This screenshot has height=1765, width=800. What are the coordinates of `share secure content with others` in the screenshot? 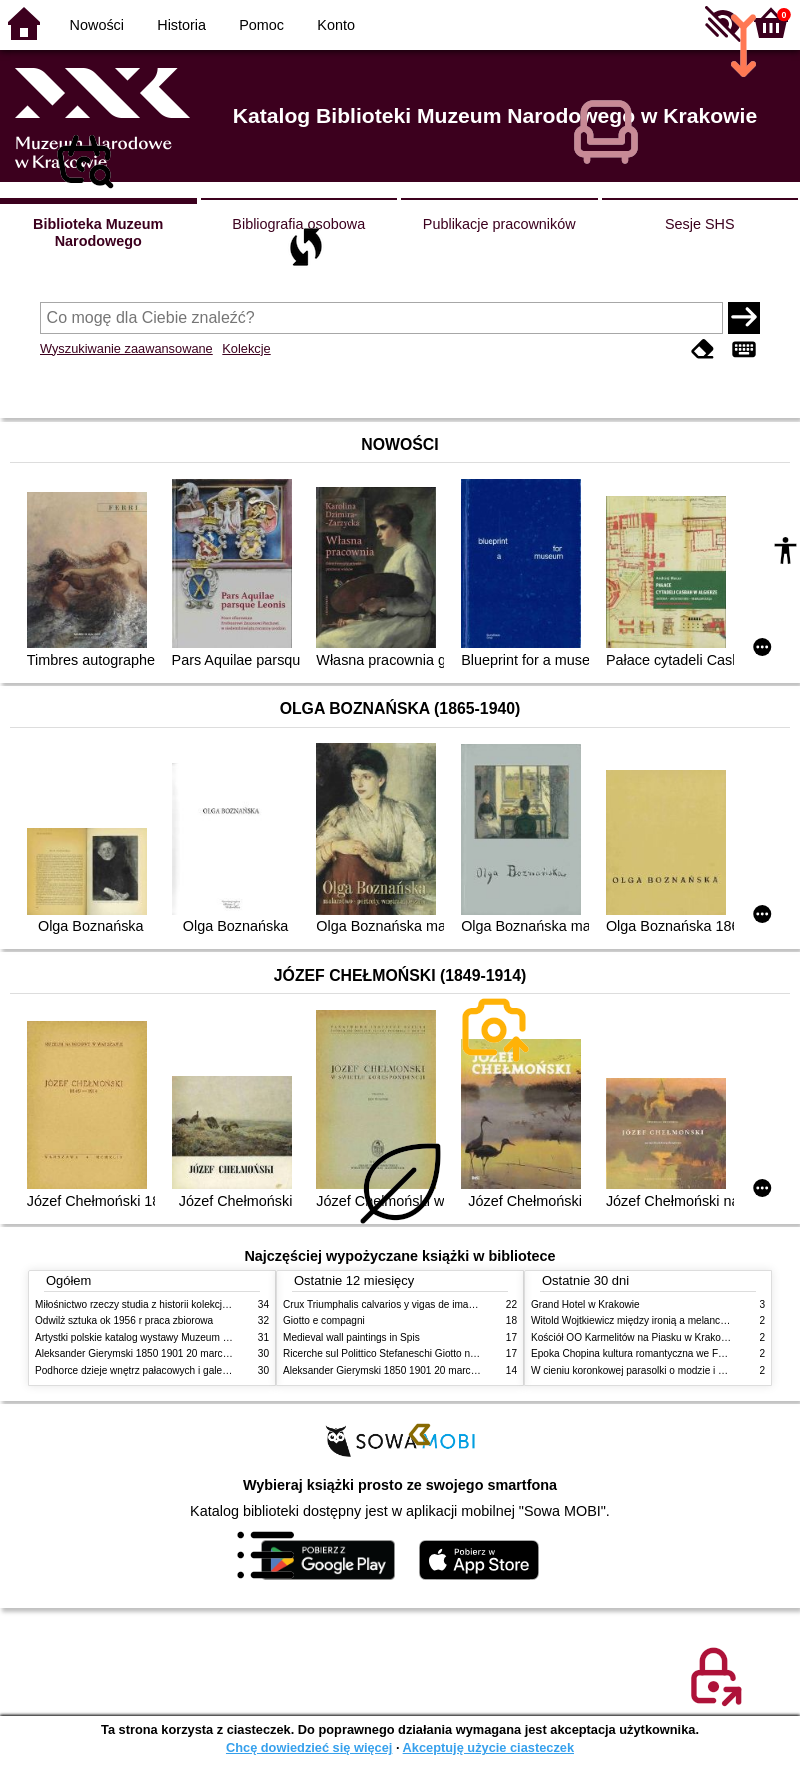 It's located at (713, 1675).